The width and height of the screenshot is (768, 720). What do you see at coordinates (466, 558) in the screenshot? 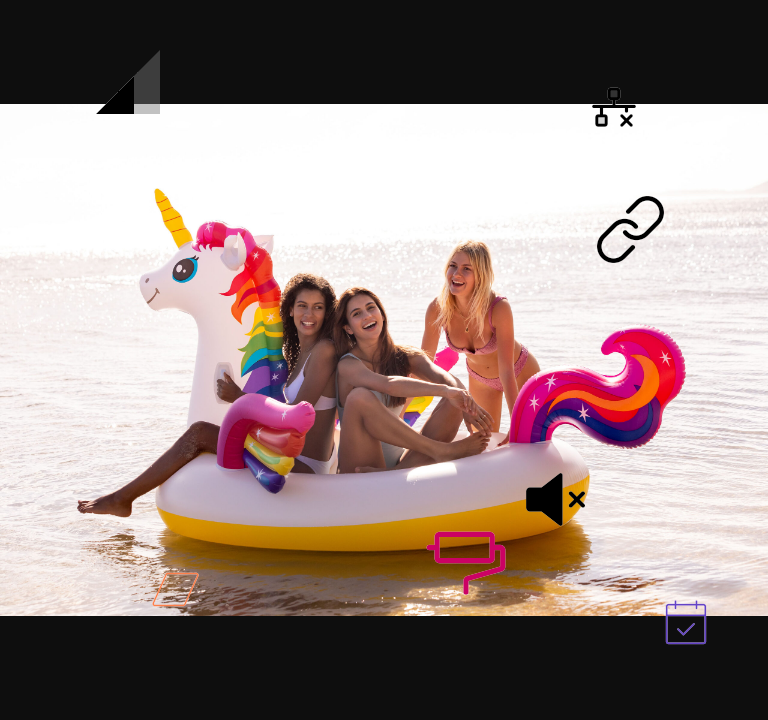
I see `customize theme or appearance settings` at bounding box center [466, 558].